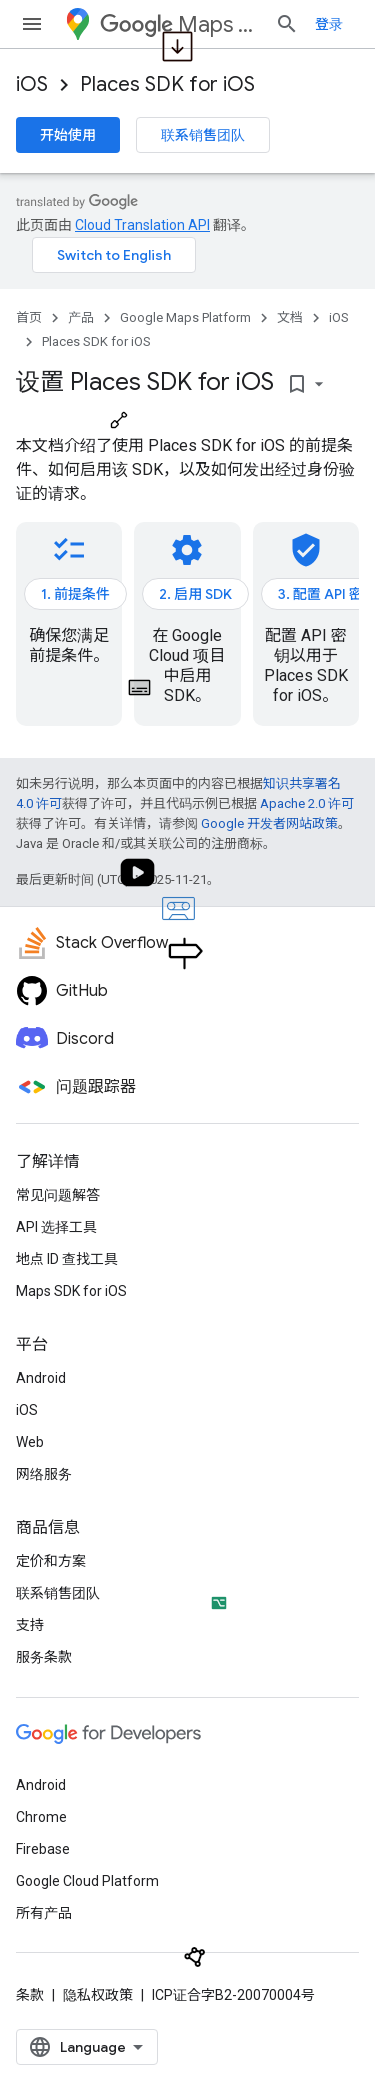 Image resolution: width=375 pixels, height=2085 pixels. I want to click on keyboard option/alt key symbol, so click(219, 1603).